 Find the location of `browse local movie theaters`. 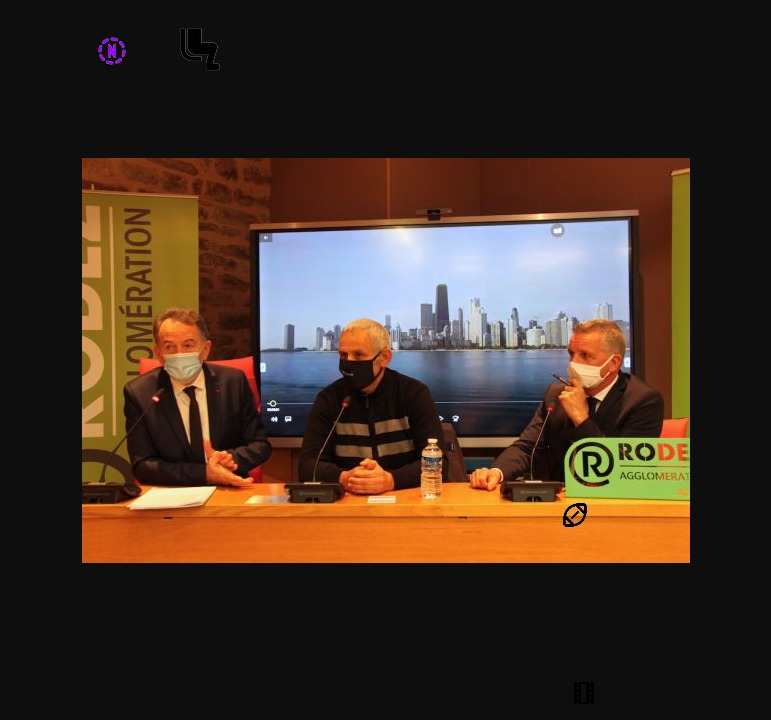

browse local movie theaters is located at coordinates (584, 693).